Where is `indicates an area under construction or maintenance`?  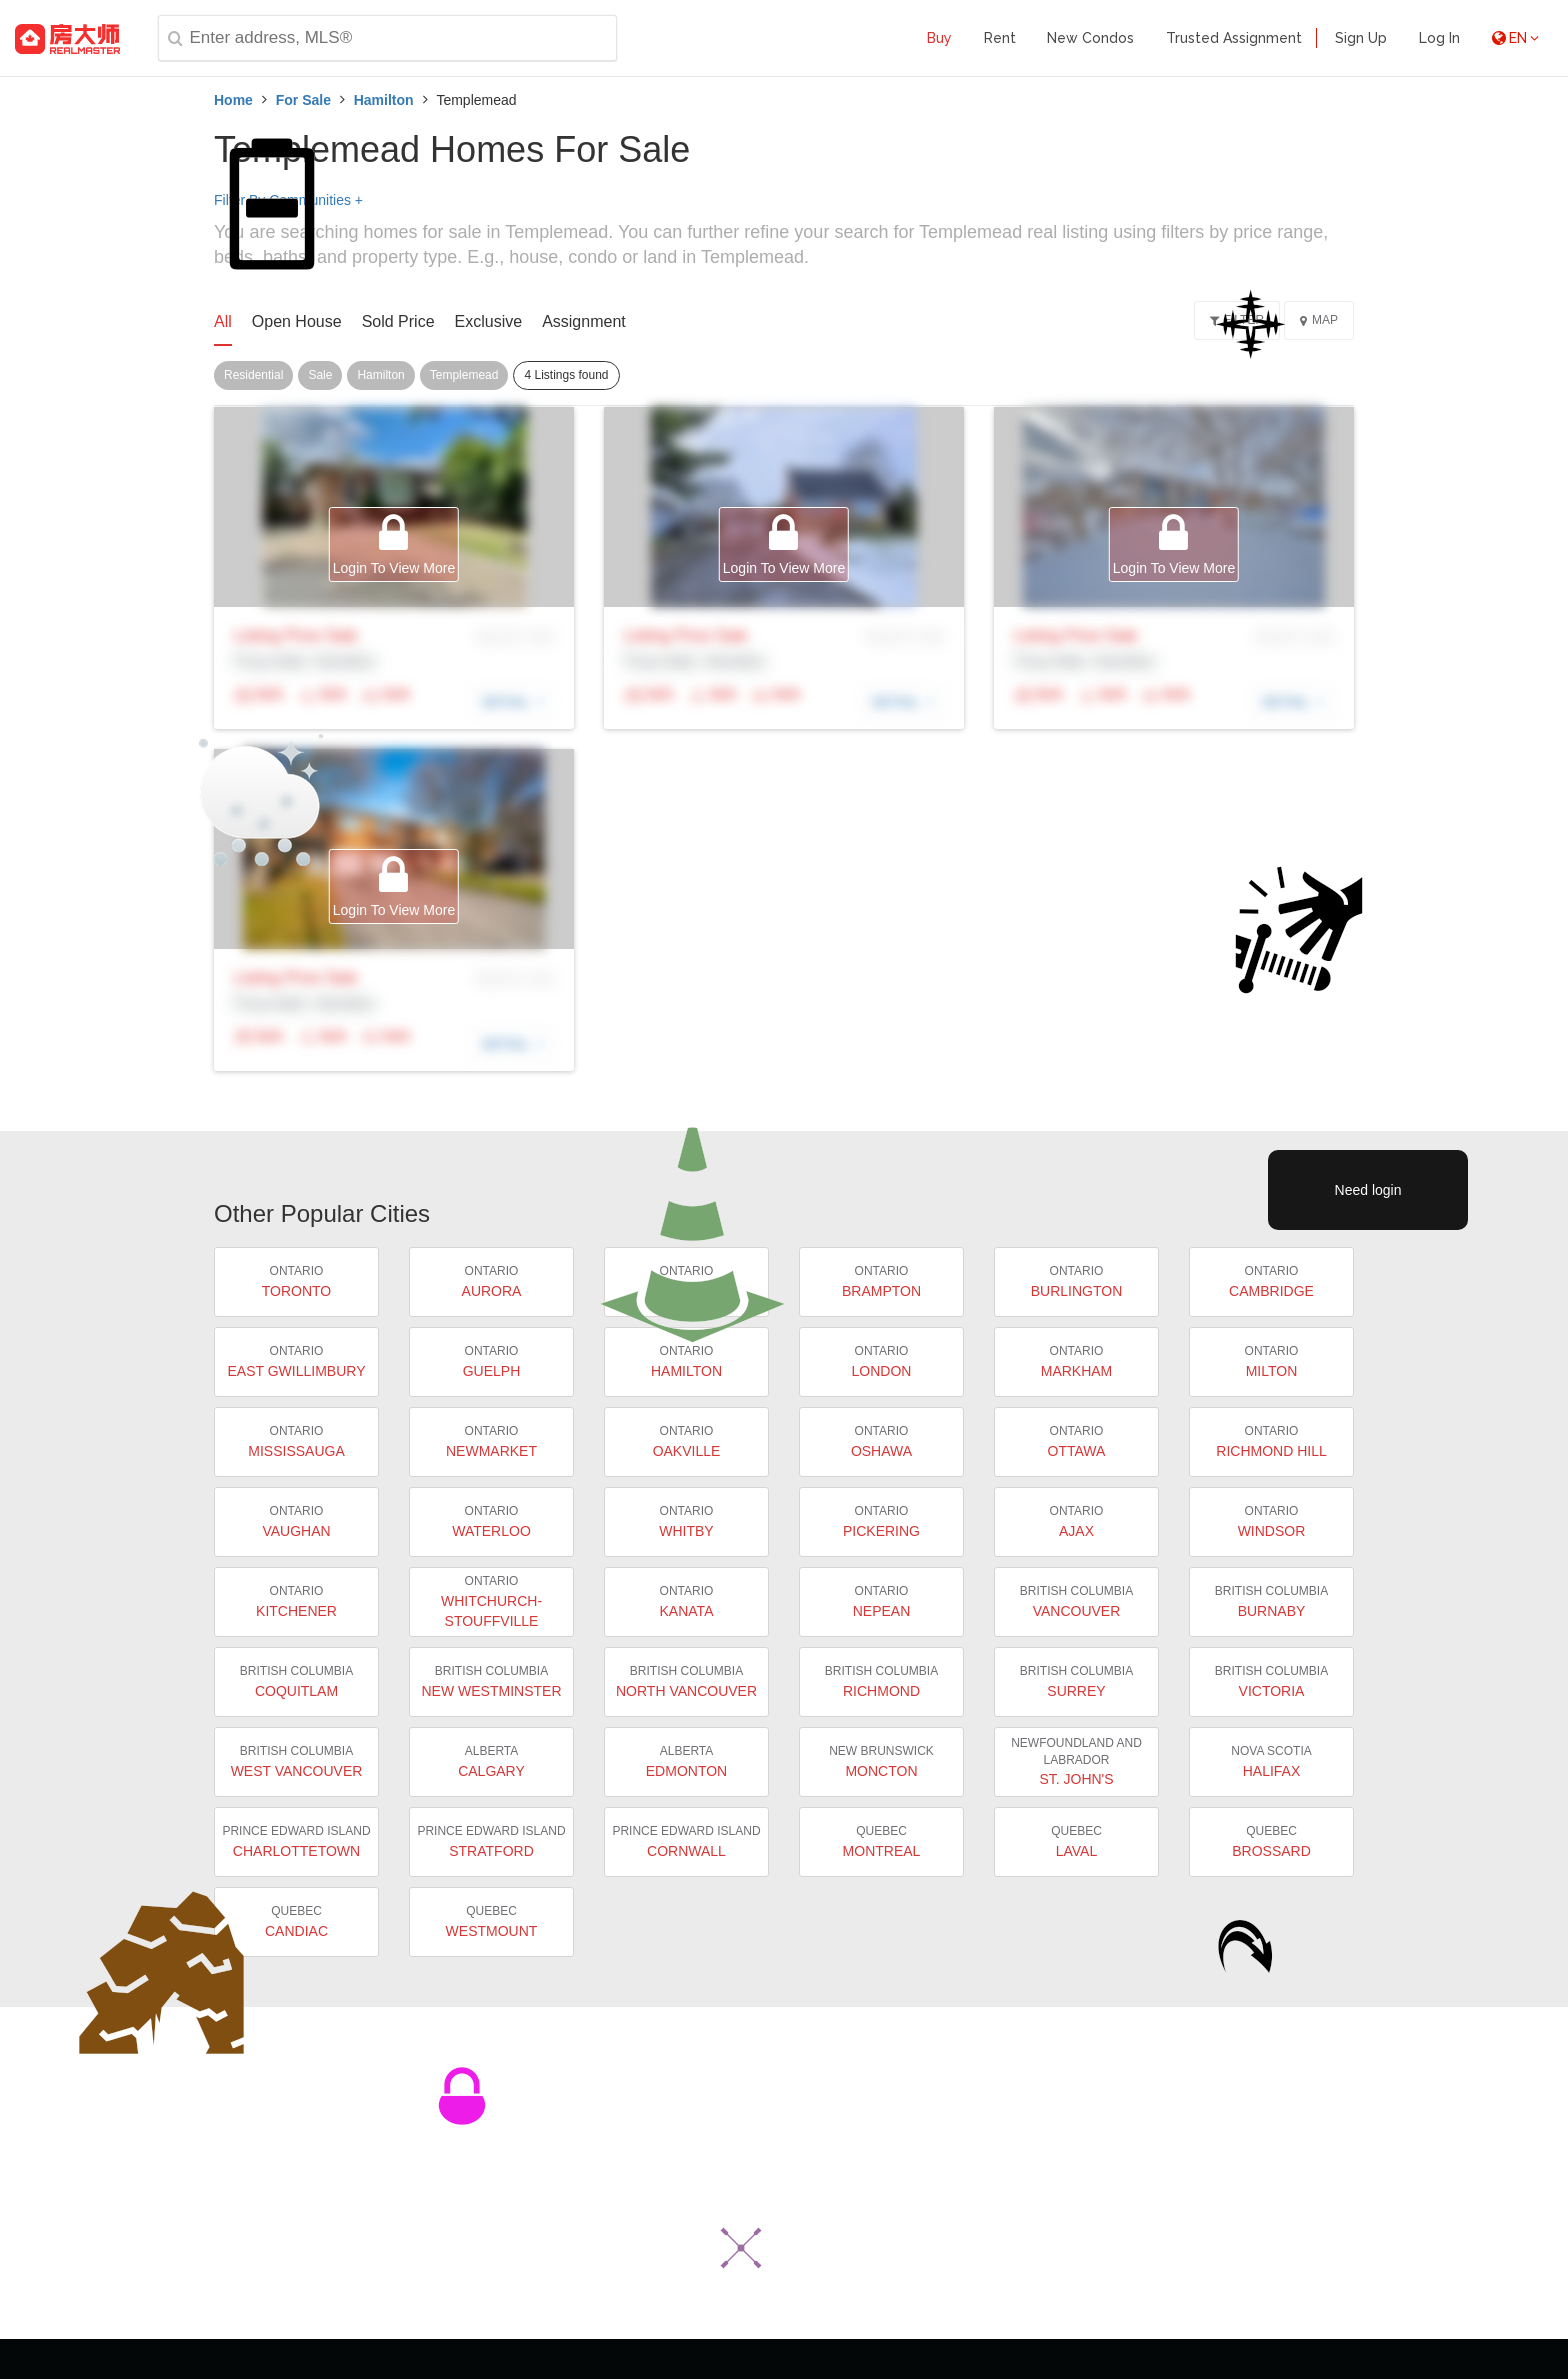 indicates an area under construction or maintenance is located at coordinates (692, 1234).